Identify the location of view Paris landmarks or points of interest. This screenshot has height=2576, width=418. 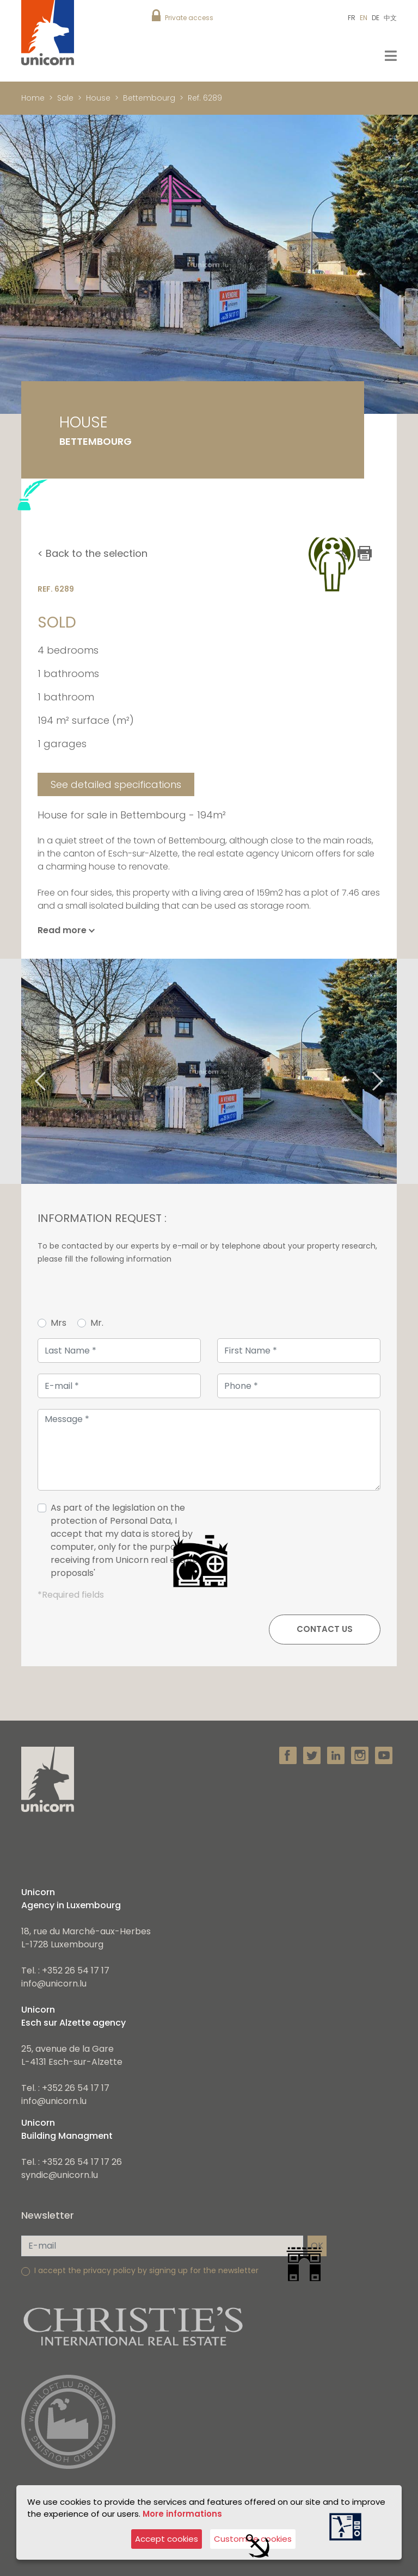
(304, 2261).